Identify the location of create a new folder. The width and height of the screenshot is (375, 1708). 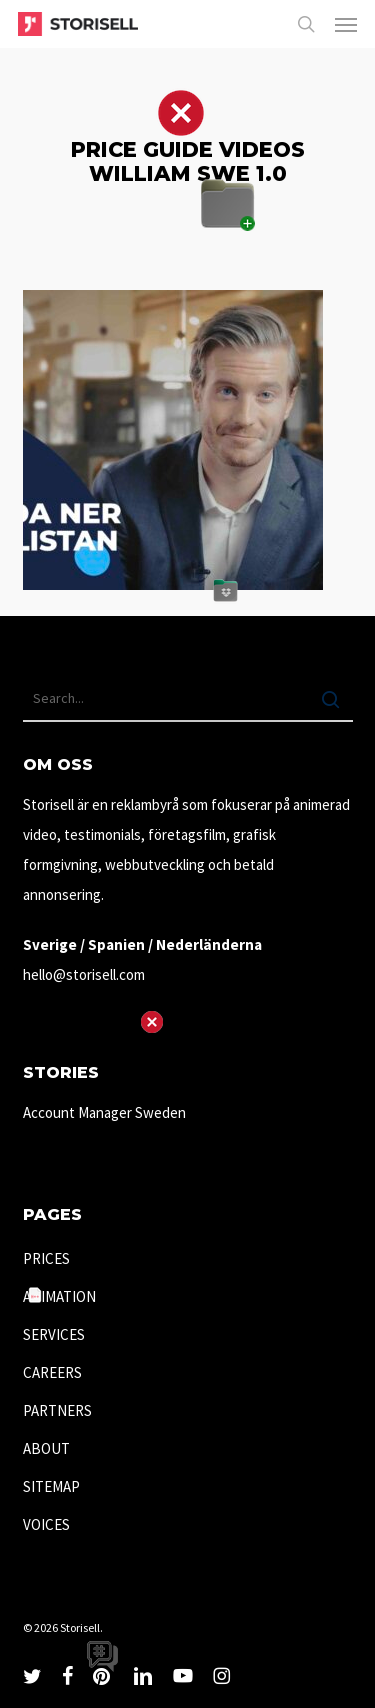
(227, 203).